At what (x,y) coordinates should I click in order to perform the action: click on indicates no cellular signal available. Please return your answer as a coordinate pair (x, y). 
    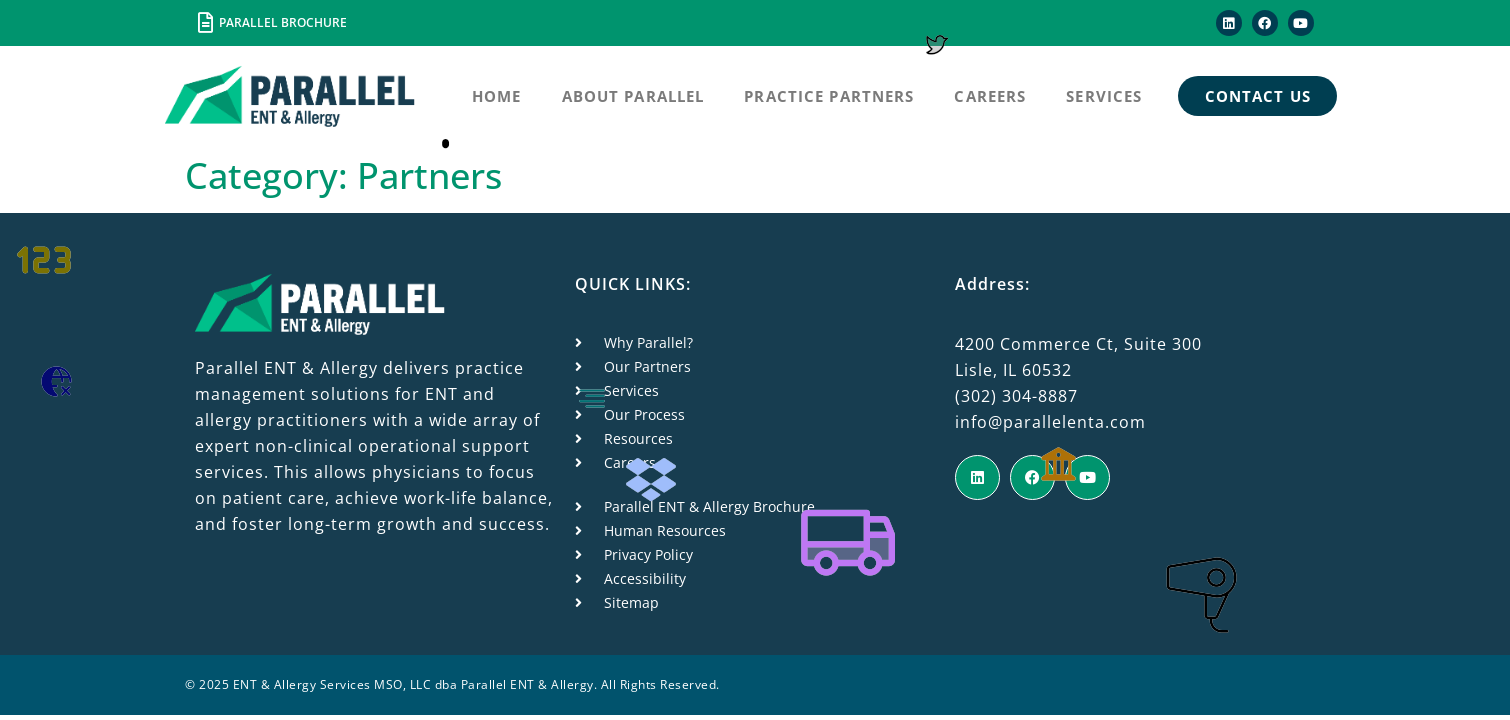
    Looking at the image, I should click on (471, 124).